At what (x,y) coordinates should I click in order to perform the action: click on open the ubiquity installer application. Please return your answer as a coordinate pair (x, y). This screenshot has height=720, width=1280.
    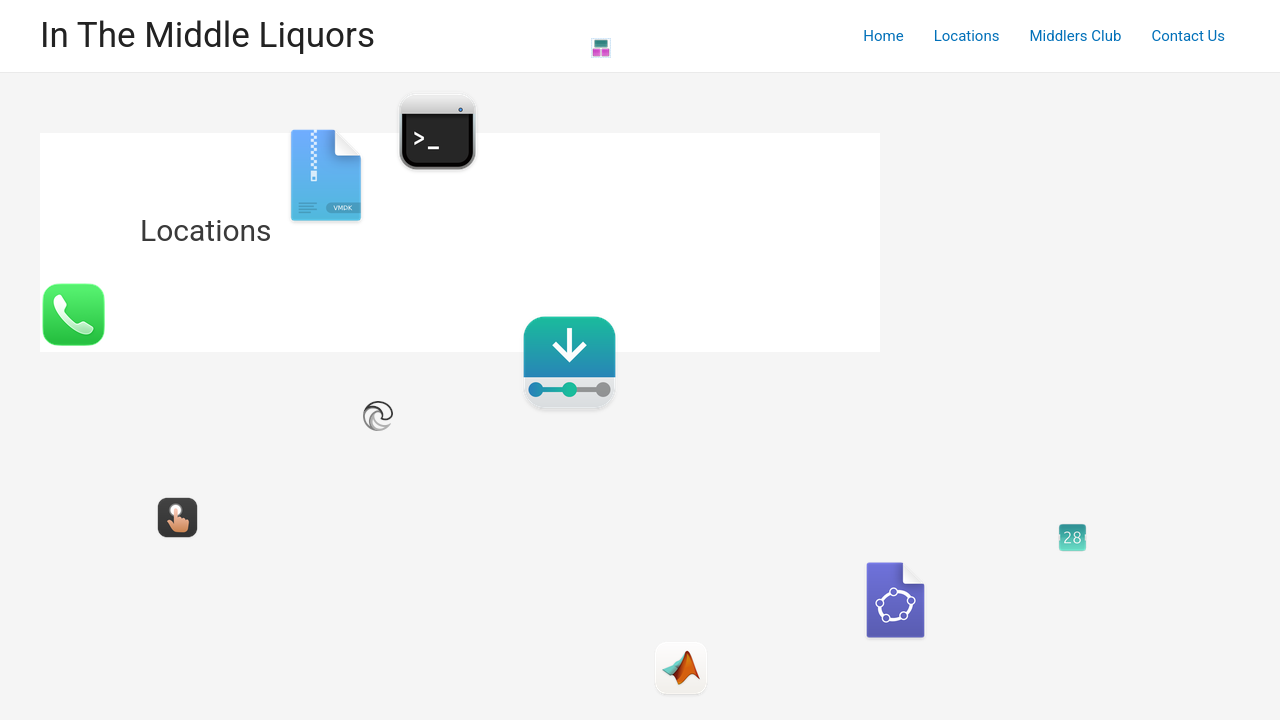
    Looking at the image, I should click on (569, 362).